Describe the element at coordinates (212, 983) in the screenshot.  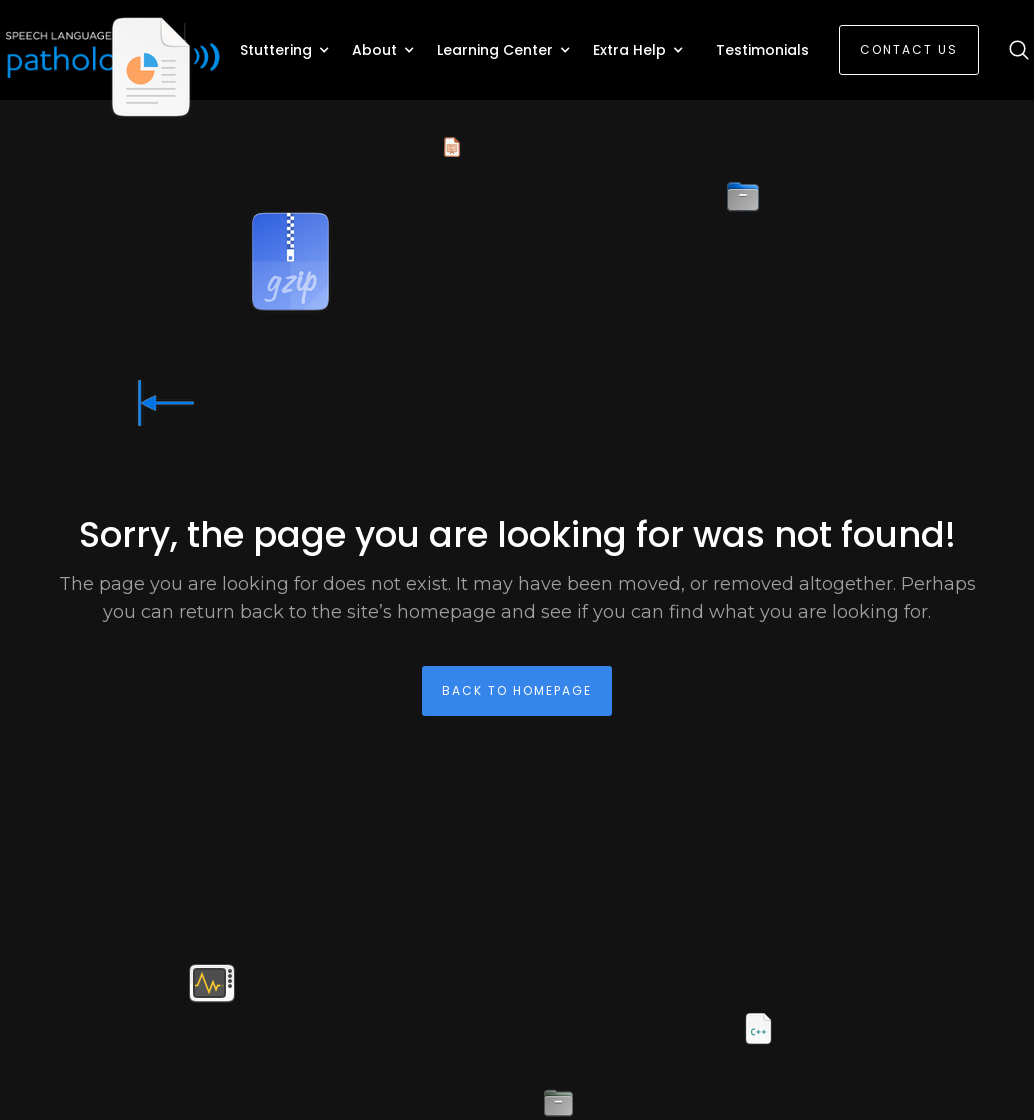
I see `open system monitor application` at that location.